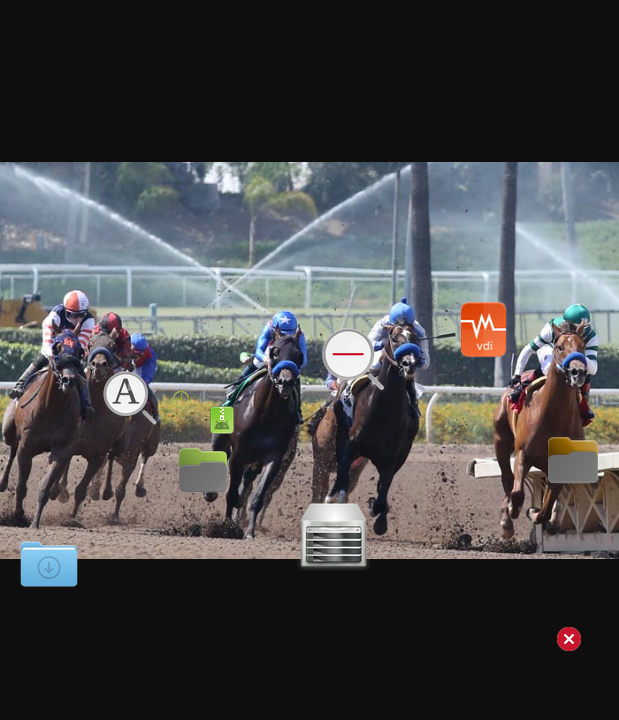 The image size is (619, 720). What do you see at coordinates (483, 329) in the screenshot?
I see `virtualbox virtual disk image file` at bounding box center [483, 329].